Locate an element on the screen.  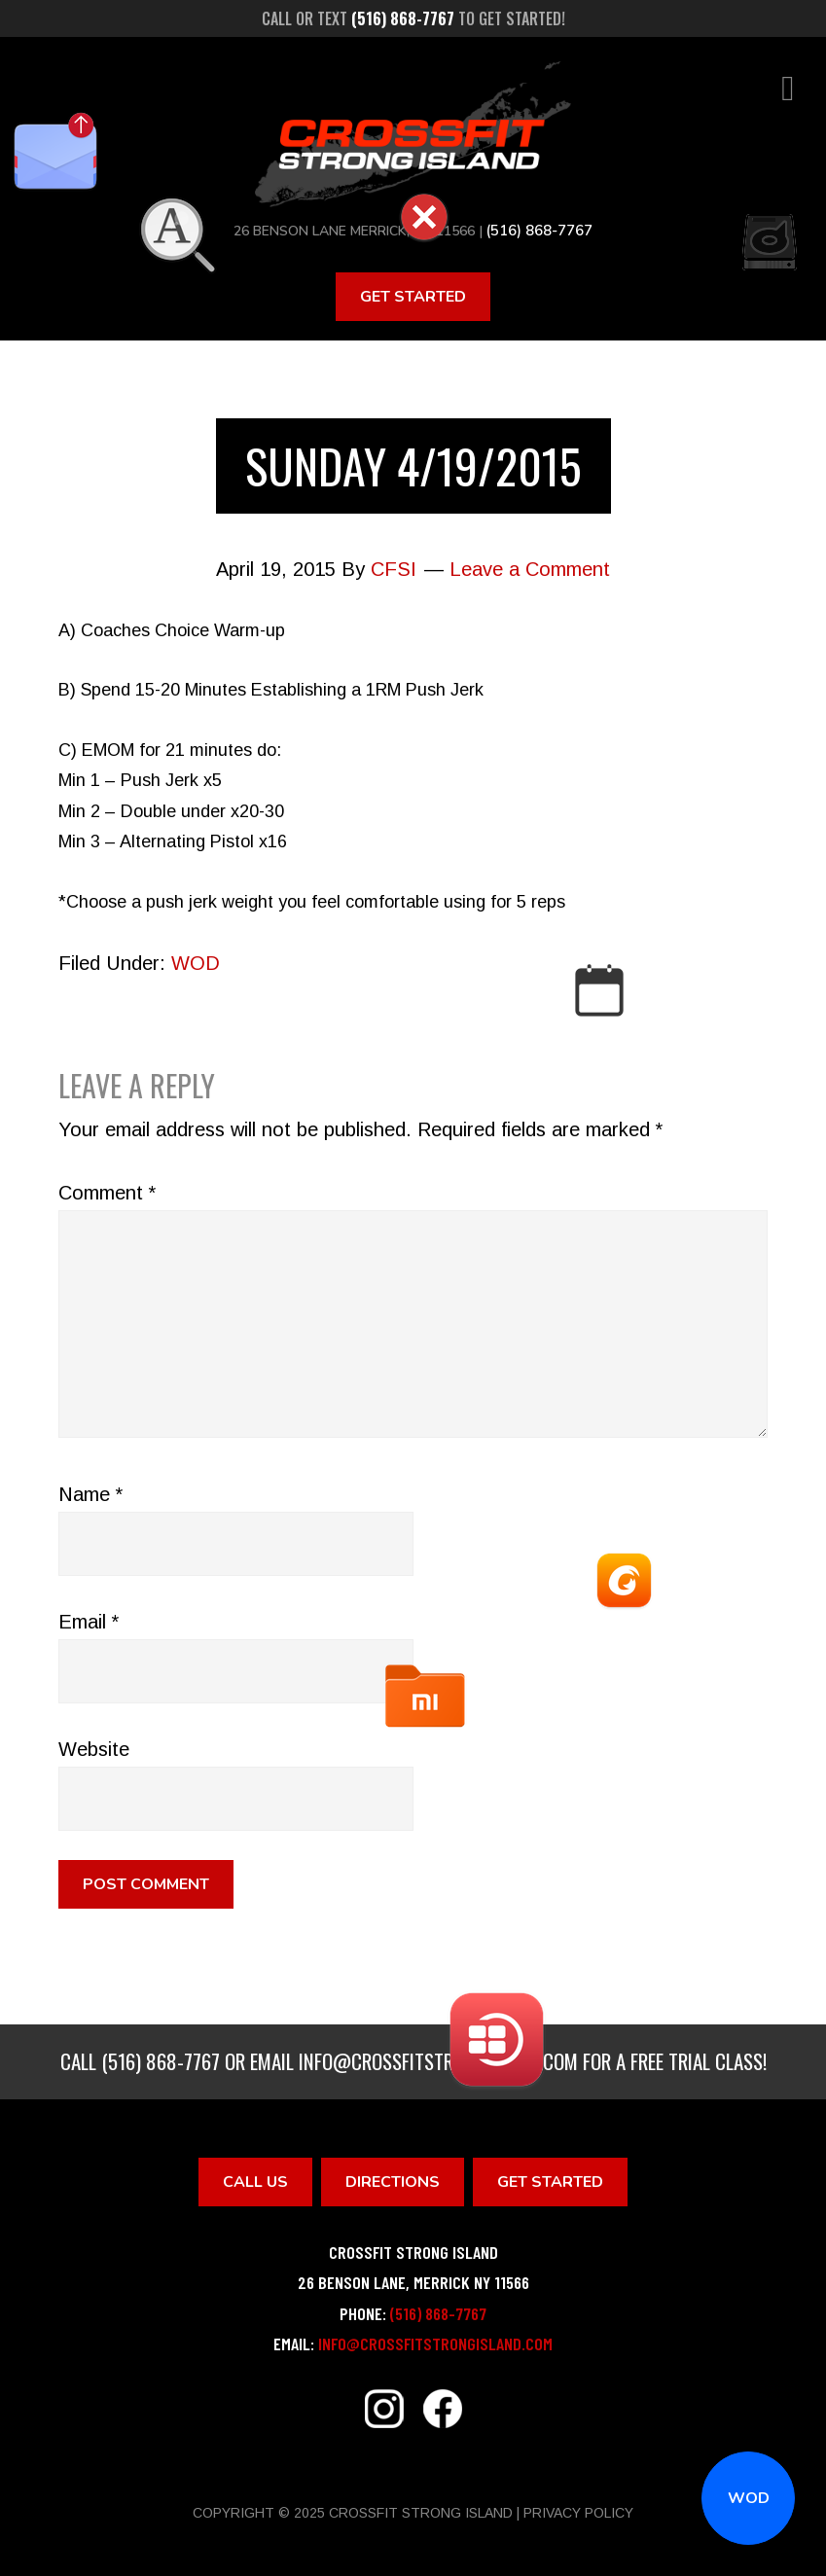
open calendar app is located at coordinates (599, 992).